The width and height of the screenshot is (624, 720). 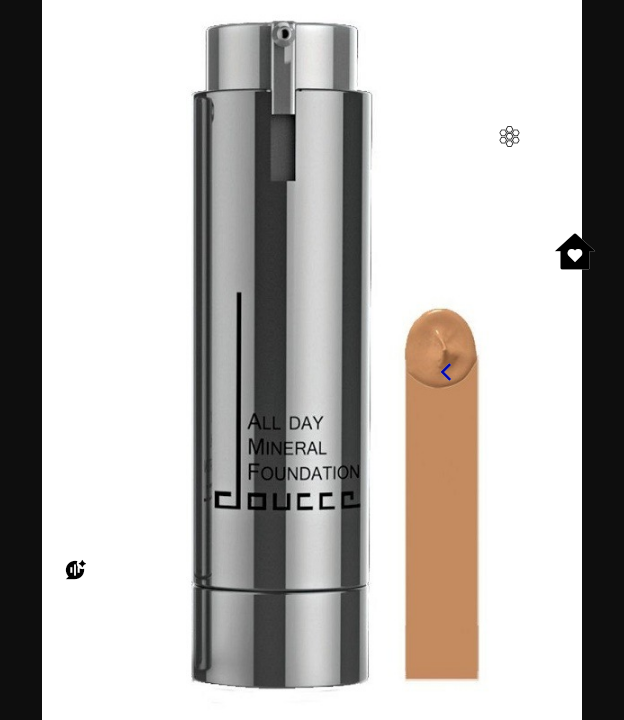 What do you see at coordinates (446, 372) in the screenshot?
I see `go back to the previous screen` at bounding box center [446, 372].